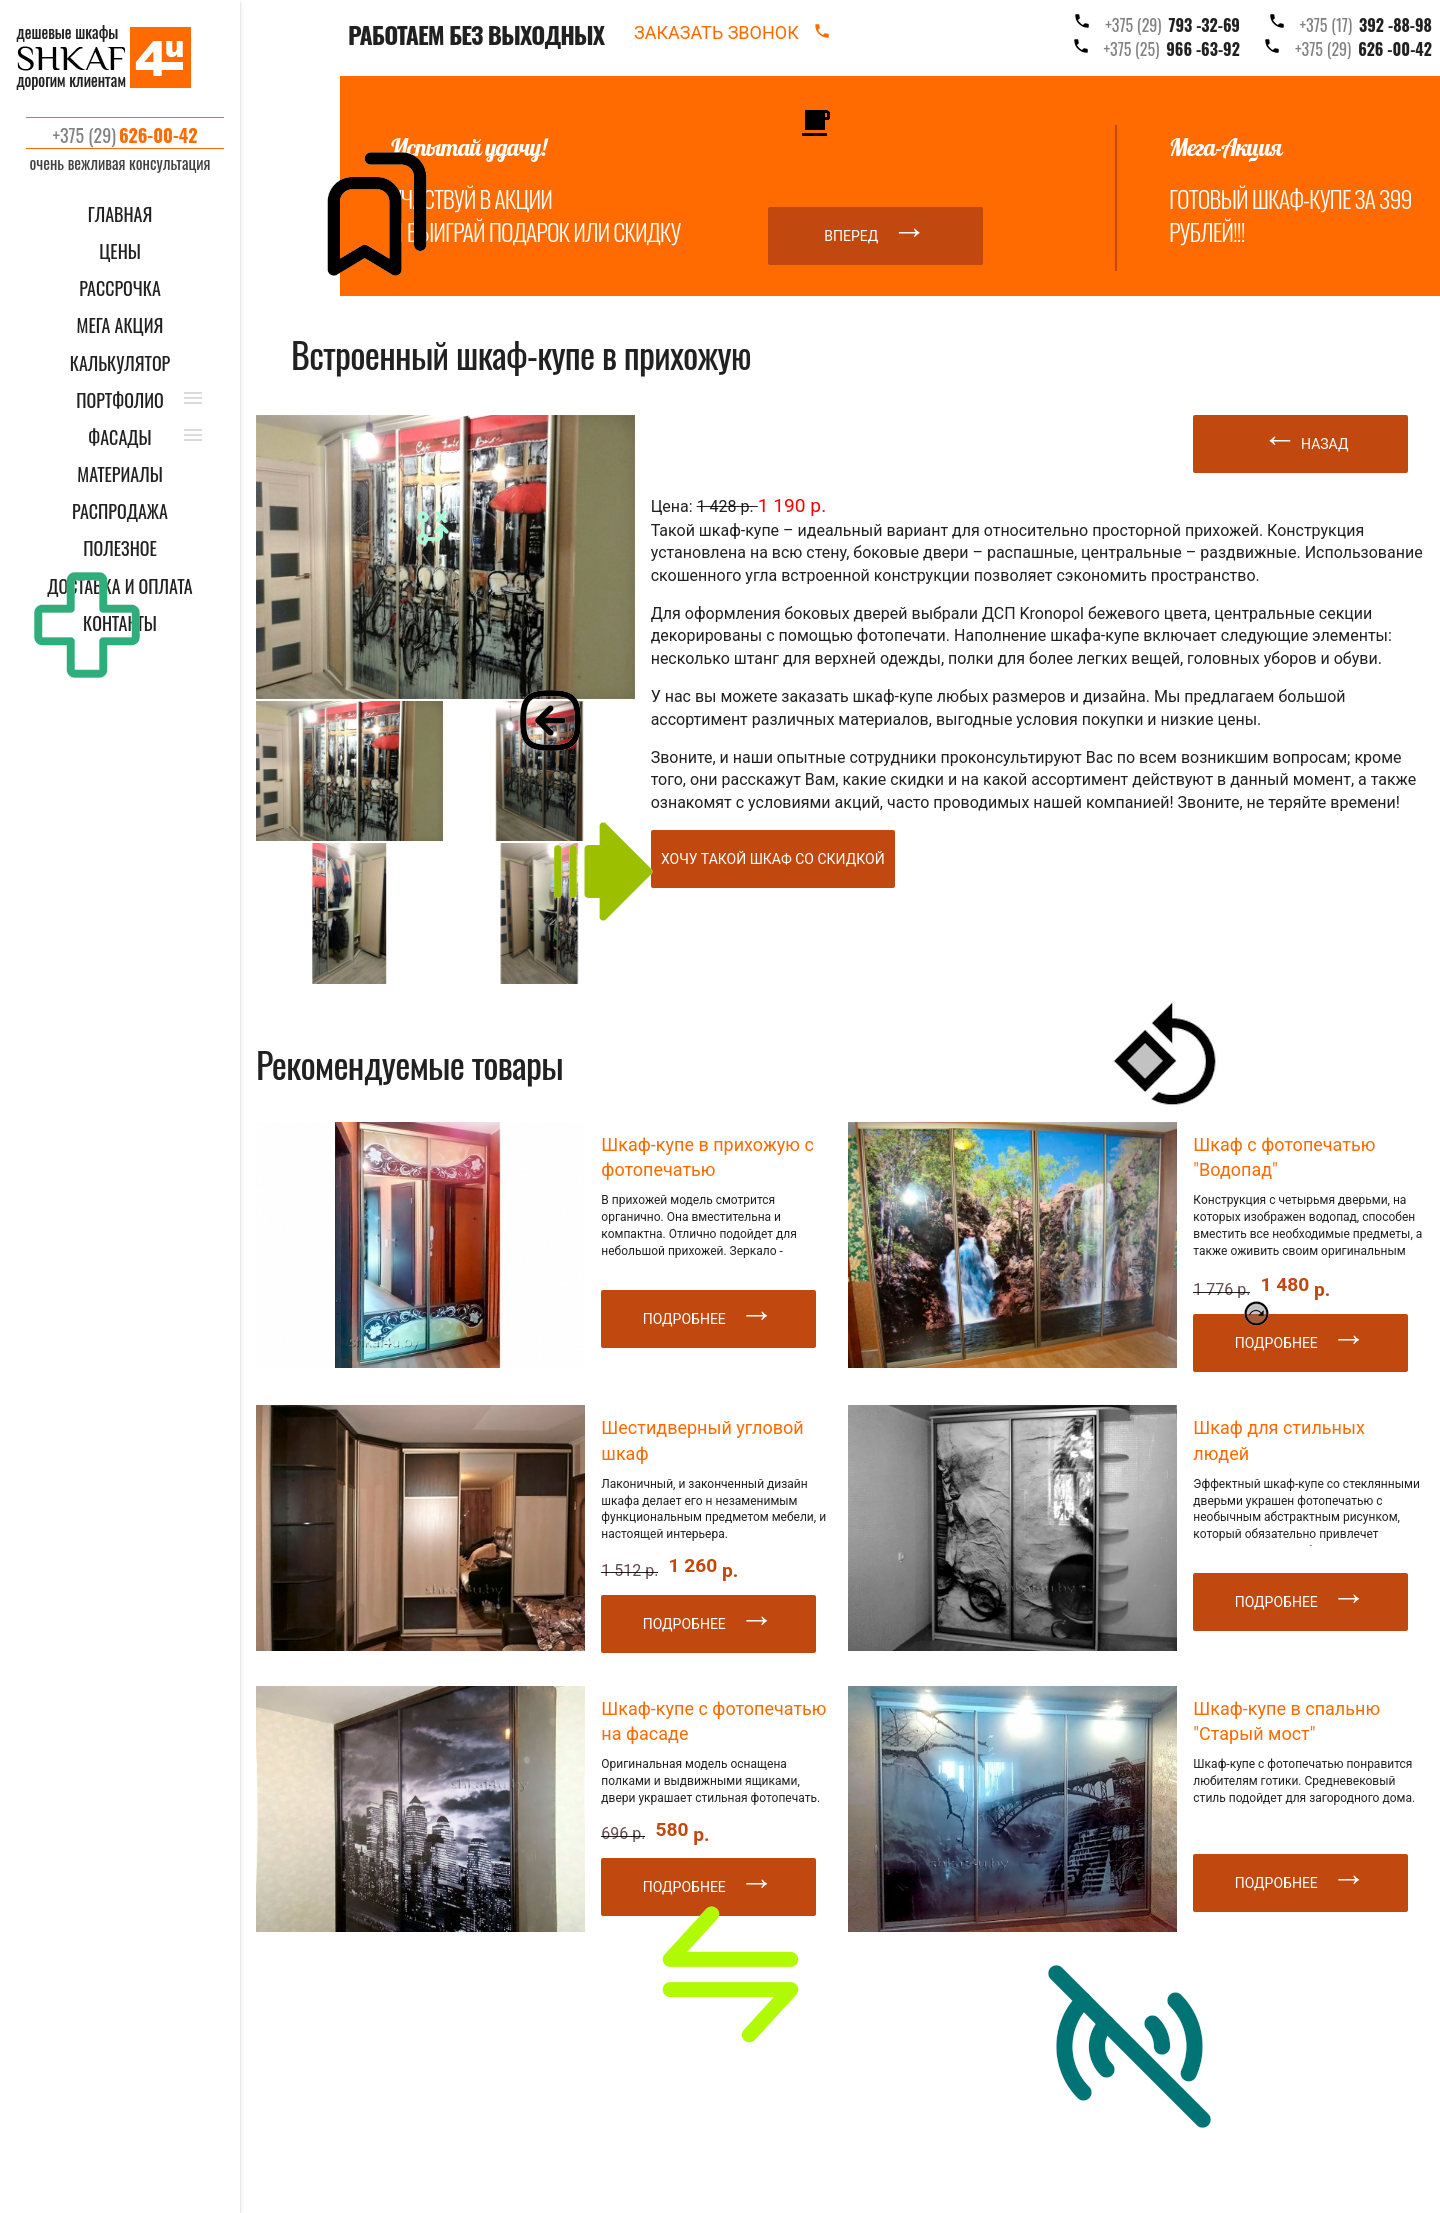 The width and height of the screenshot is (1440, 2213). Describe the element at coordinates (816, 123) in the screenshot. I see `find nearby coffee shops or cafes` at that location.